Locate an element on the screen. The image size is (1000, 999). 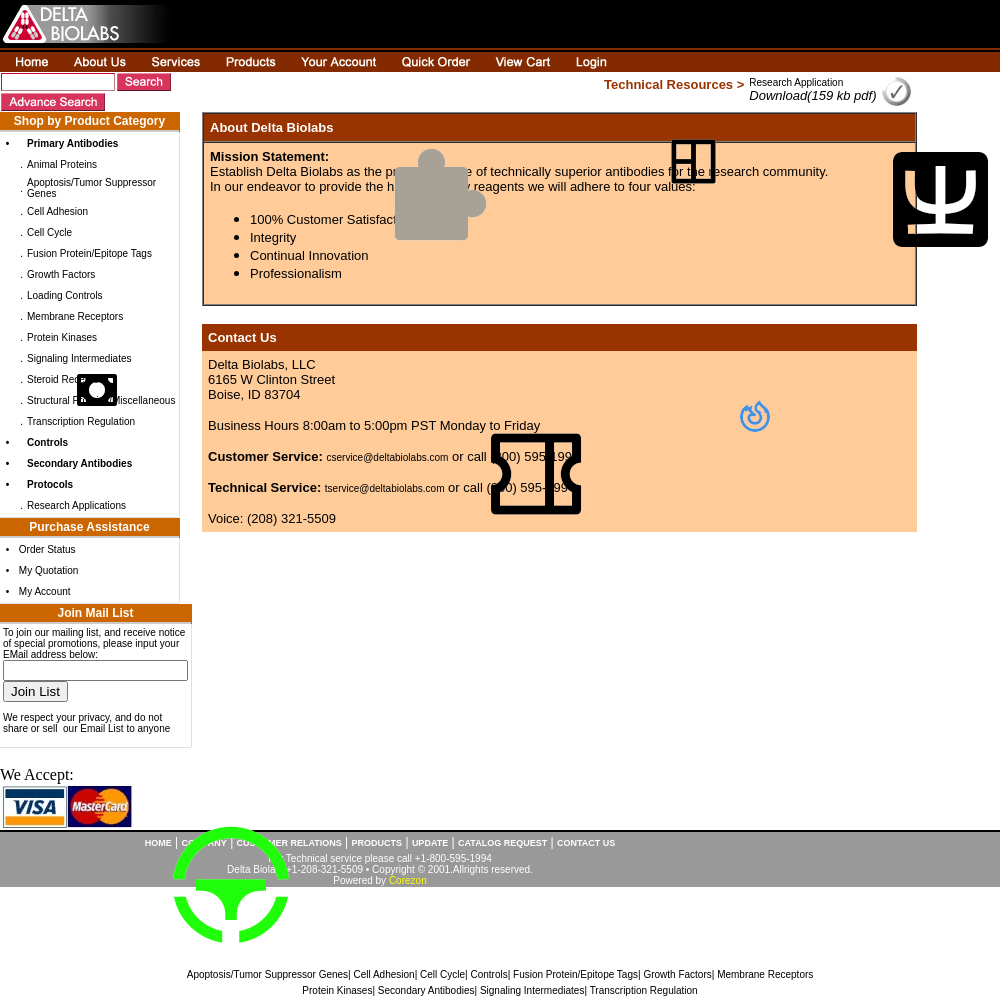
switch to grid layout view is located at coordinates (693, 161).